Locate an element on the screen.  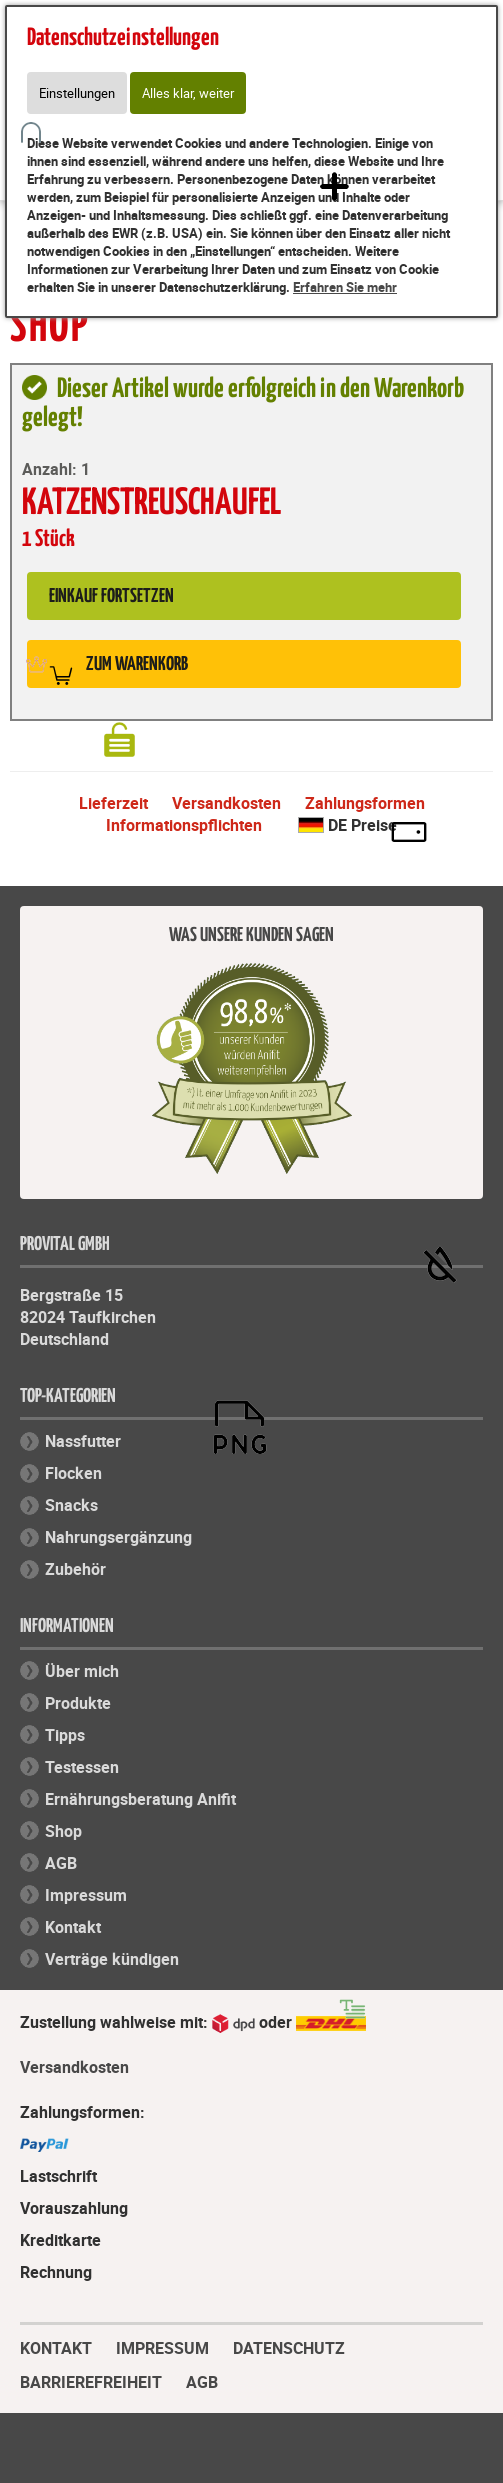
indicates premium or VIP membership status is located at coordinates (36, 665).